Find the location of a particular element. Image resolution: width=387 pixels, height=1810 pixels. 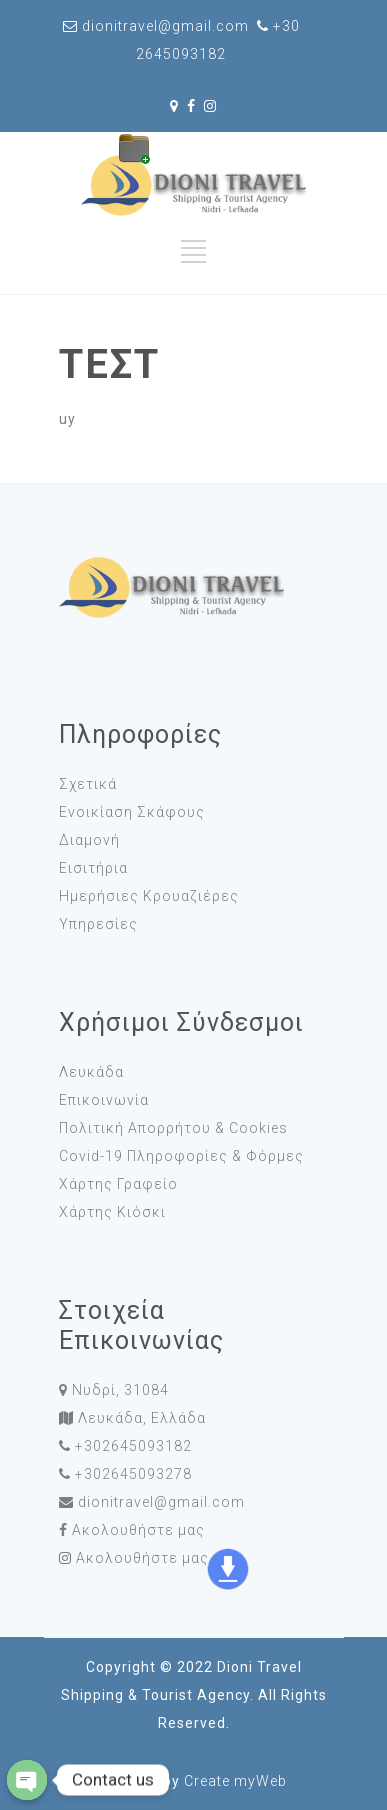

access your downloads folder is located at coordinates (228, 1569).